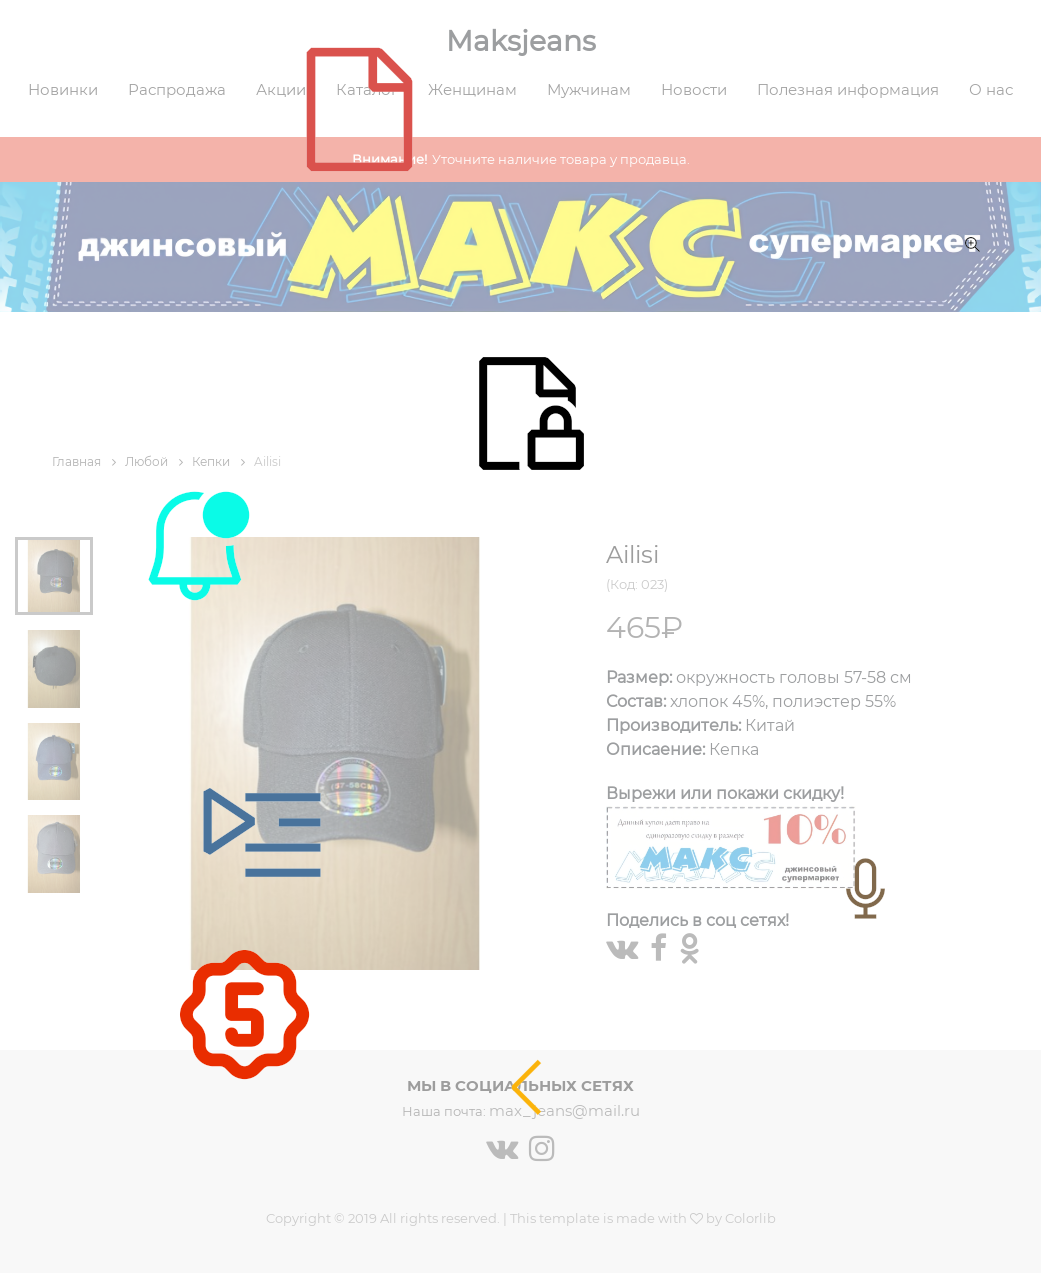 The height and width of the screenshot is (1273, 1041). What do you see at coordinates (359, 109) in the screenshot?
I see `create a new file` at bounding box center [359, 109].